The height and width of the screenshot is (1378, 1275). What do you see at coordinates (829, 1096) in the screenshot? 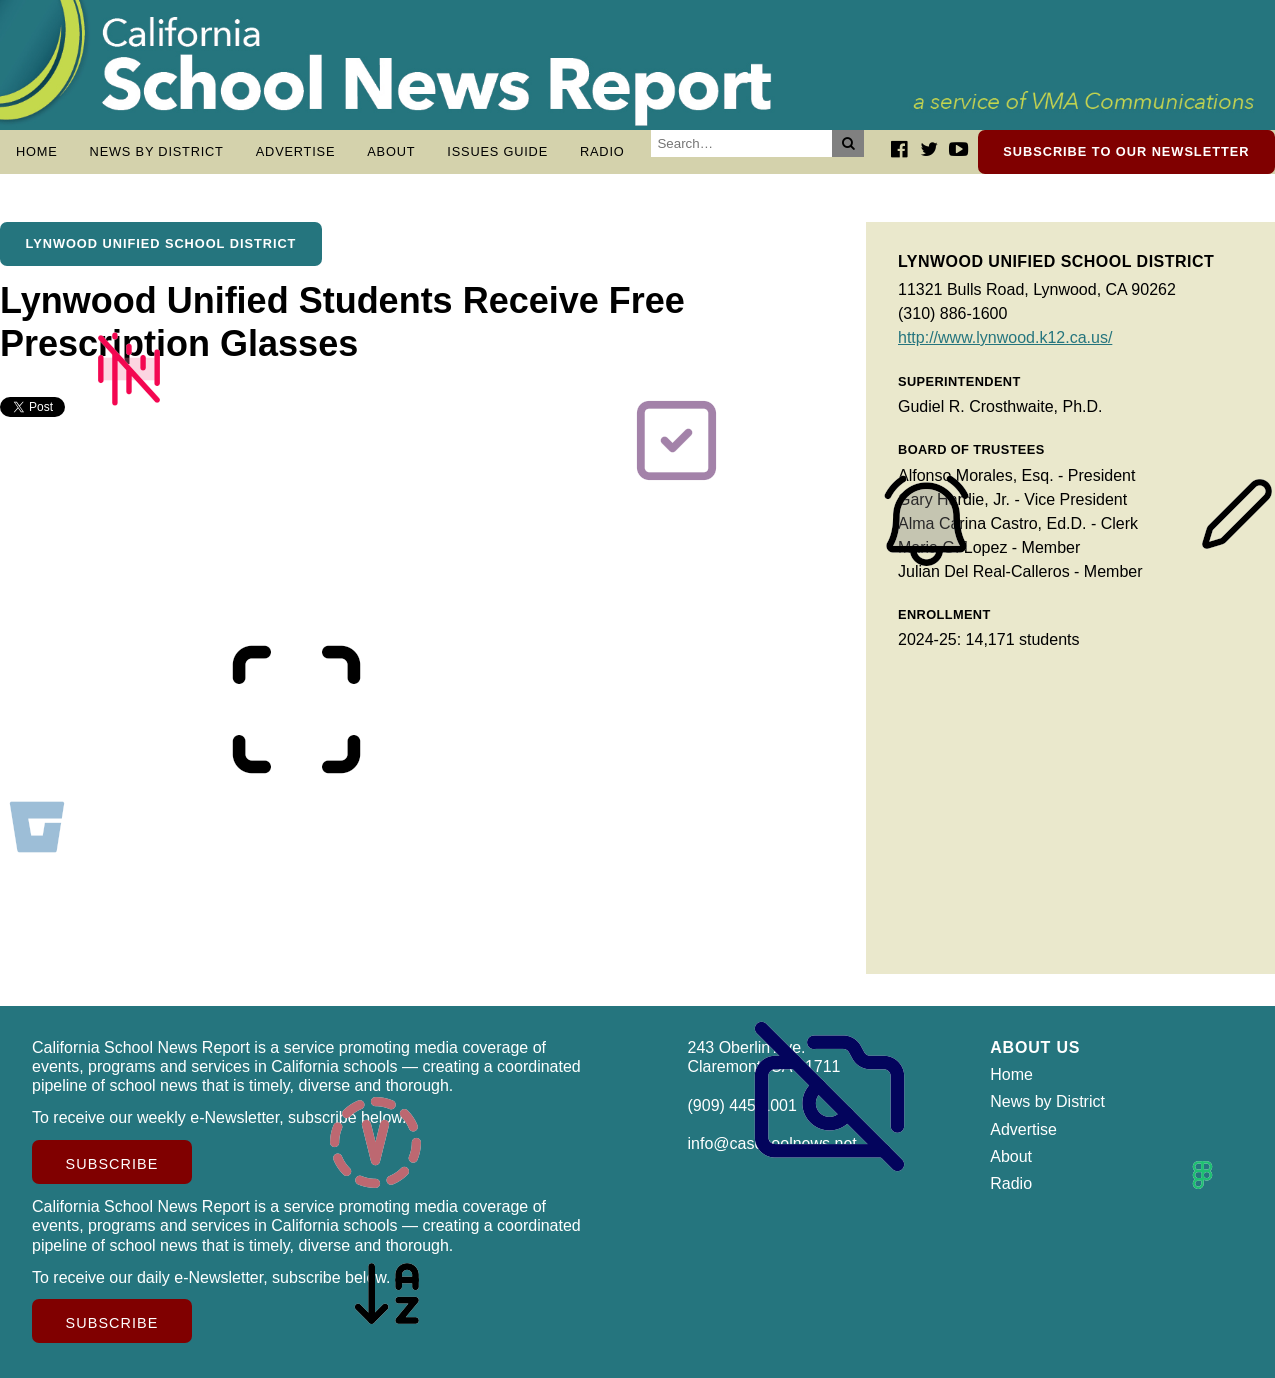
I see `camera is disabled or unavailable` at bounding box center [829, 1096].